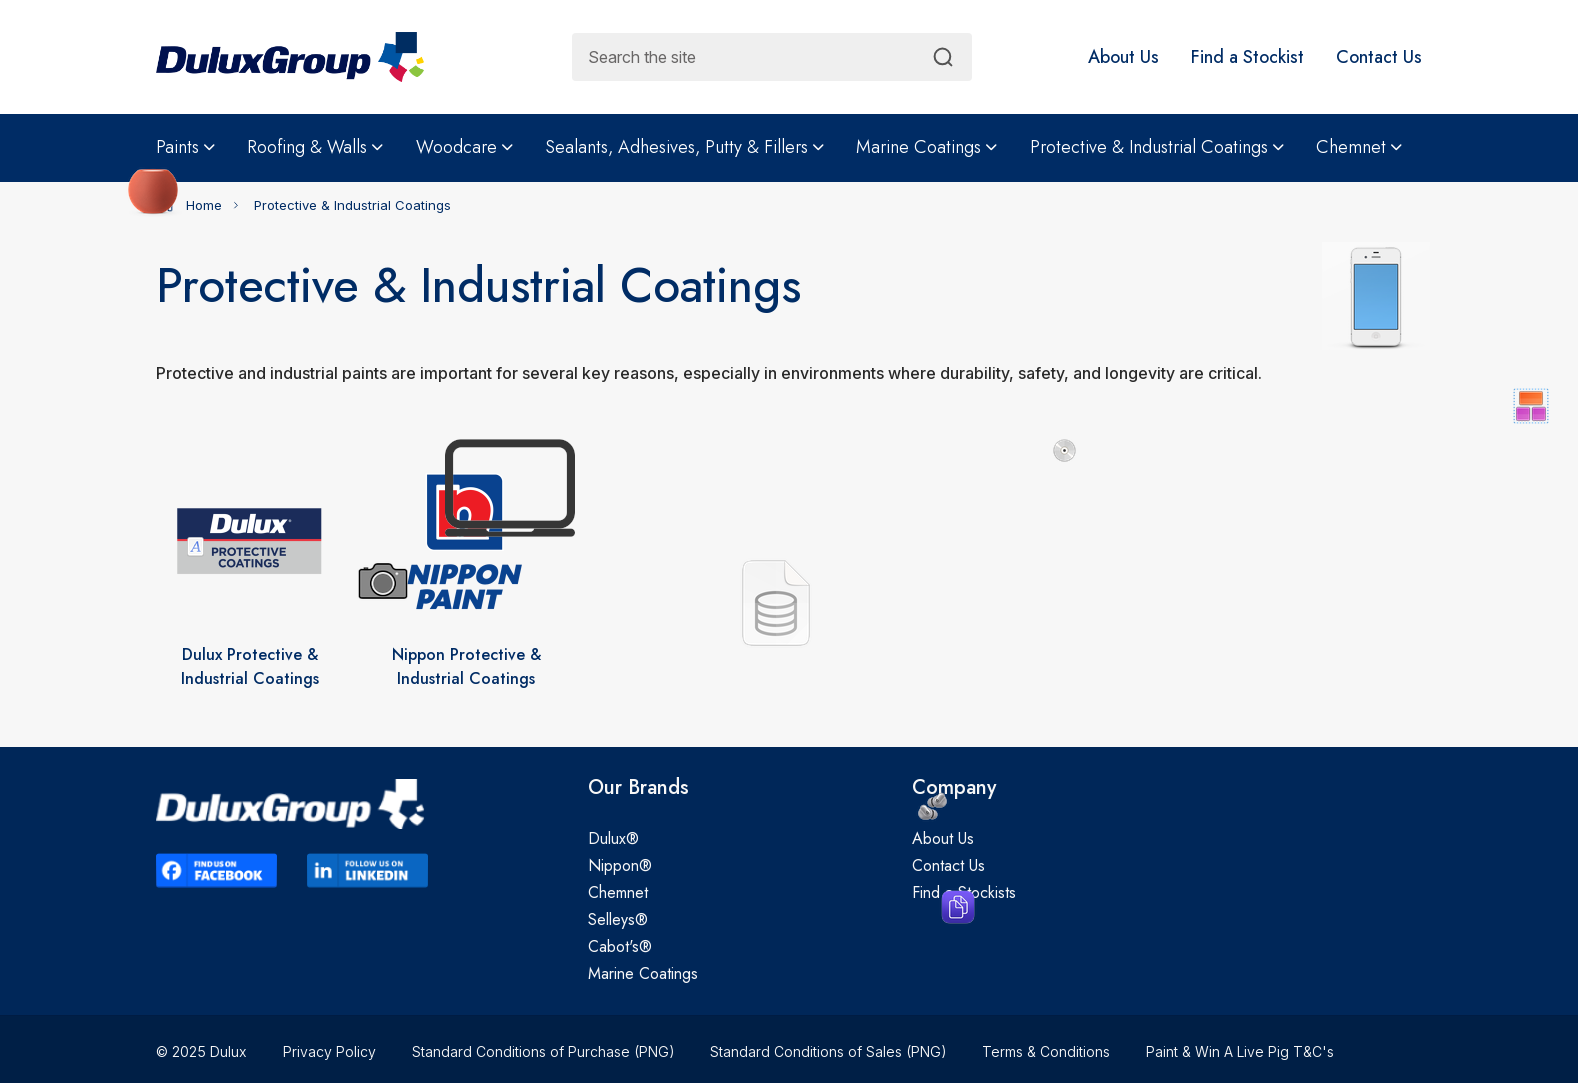 The width and height of the screenshot is (1578, 1083). I want to click on view connected iPhone device, so click(1376, 296).